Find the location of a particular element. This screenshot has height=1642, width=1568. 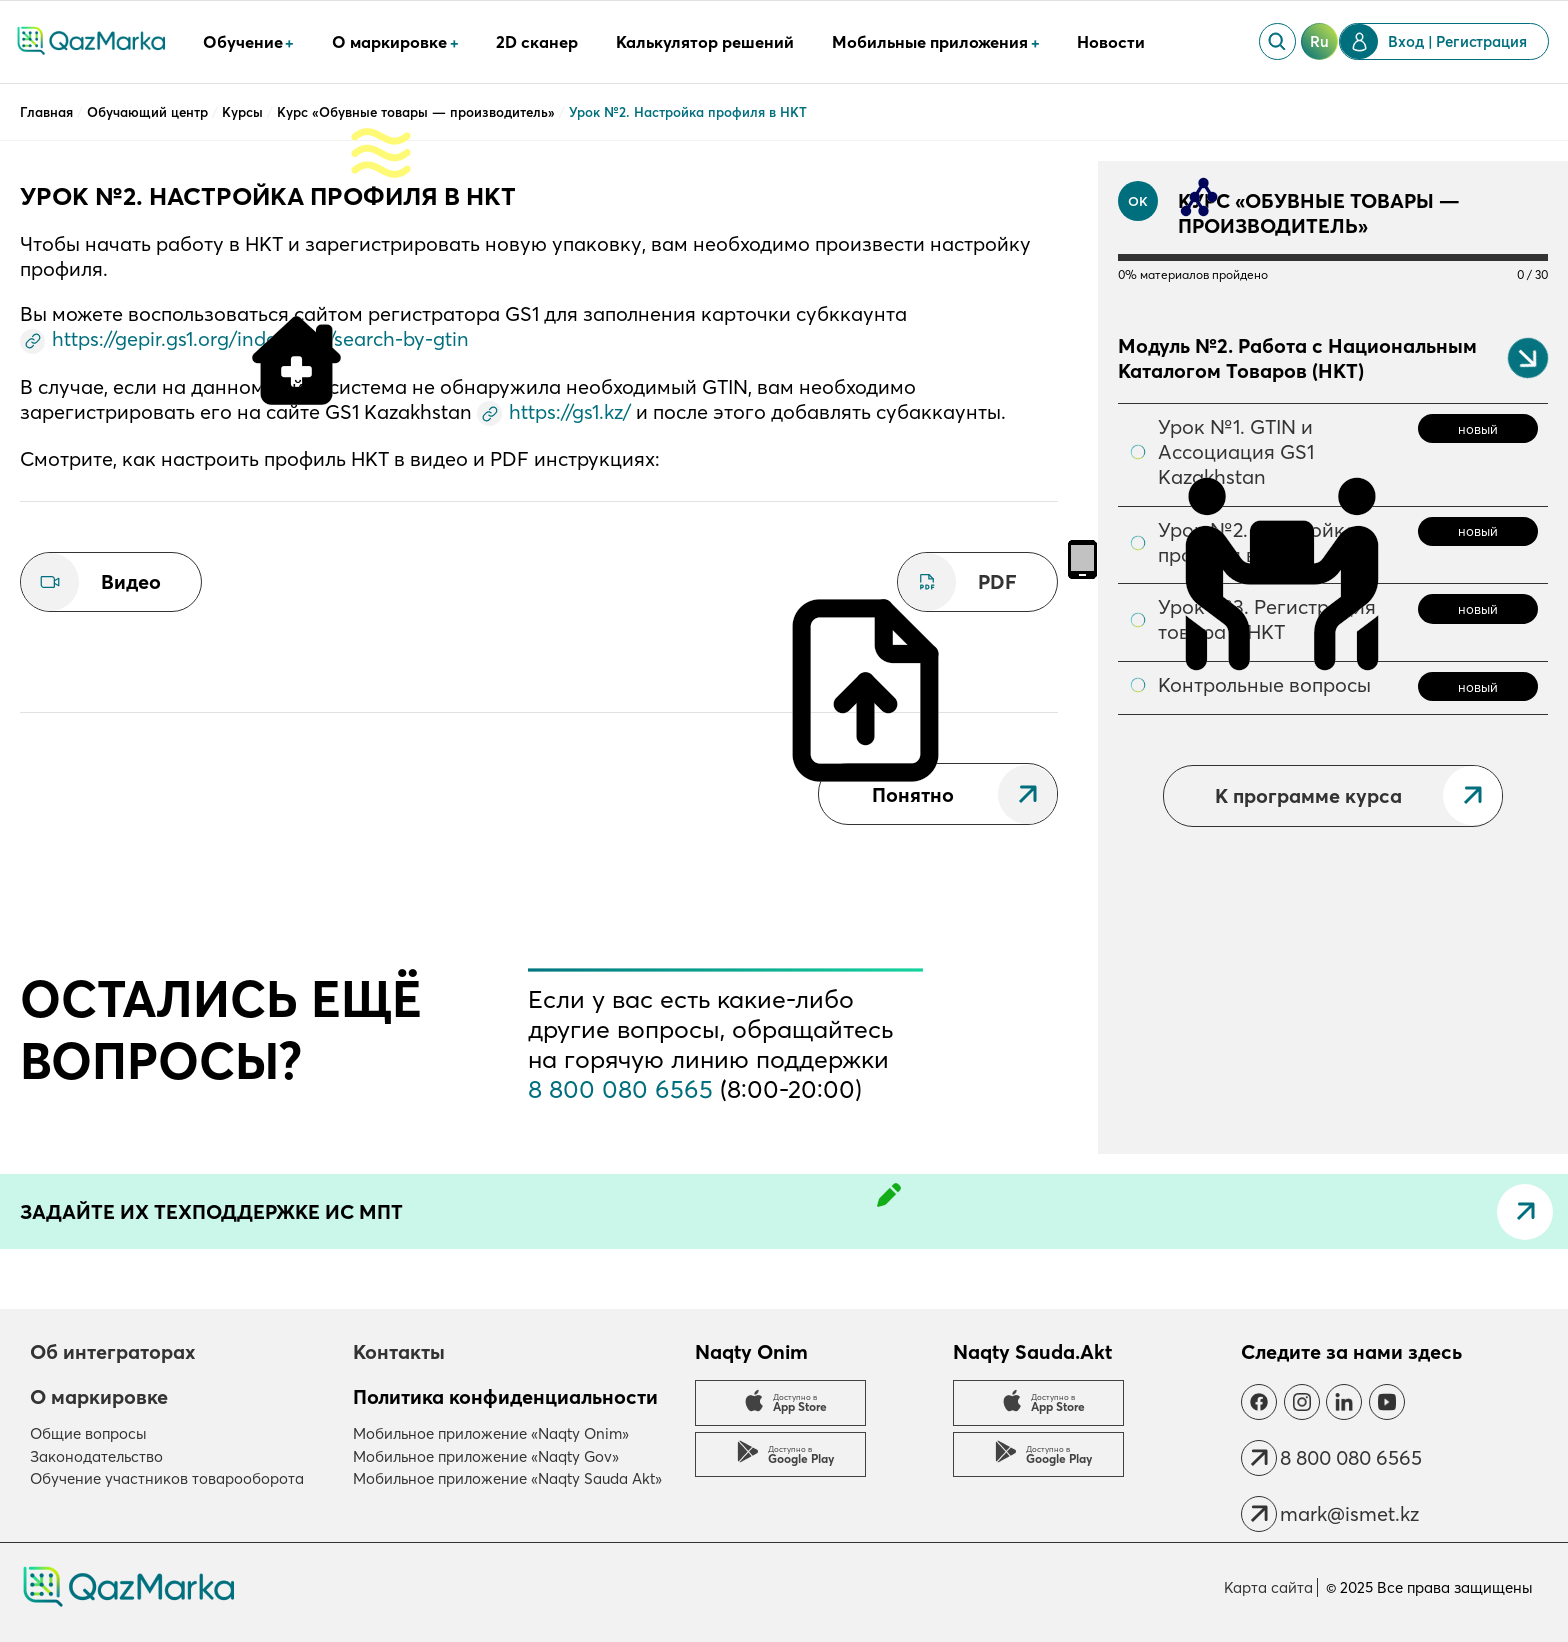

upload a file from your device is located at coordinates (865, 690).